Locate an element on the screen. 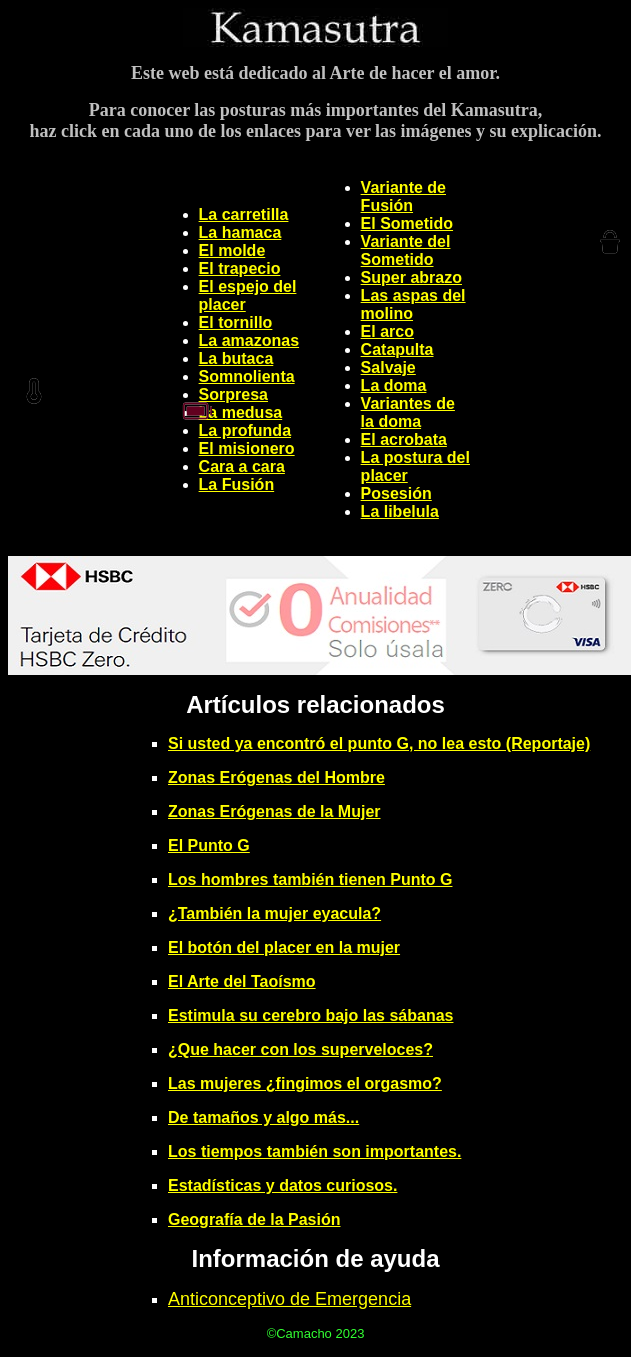  indicates high temperature reading is located at coordinates (34, 391).